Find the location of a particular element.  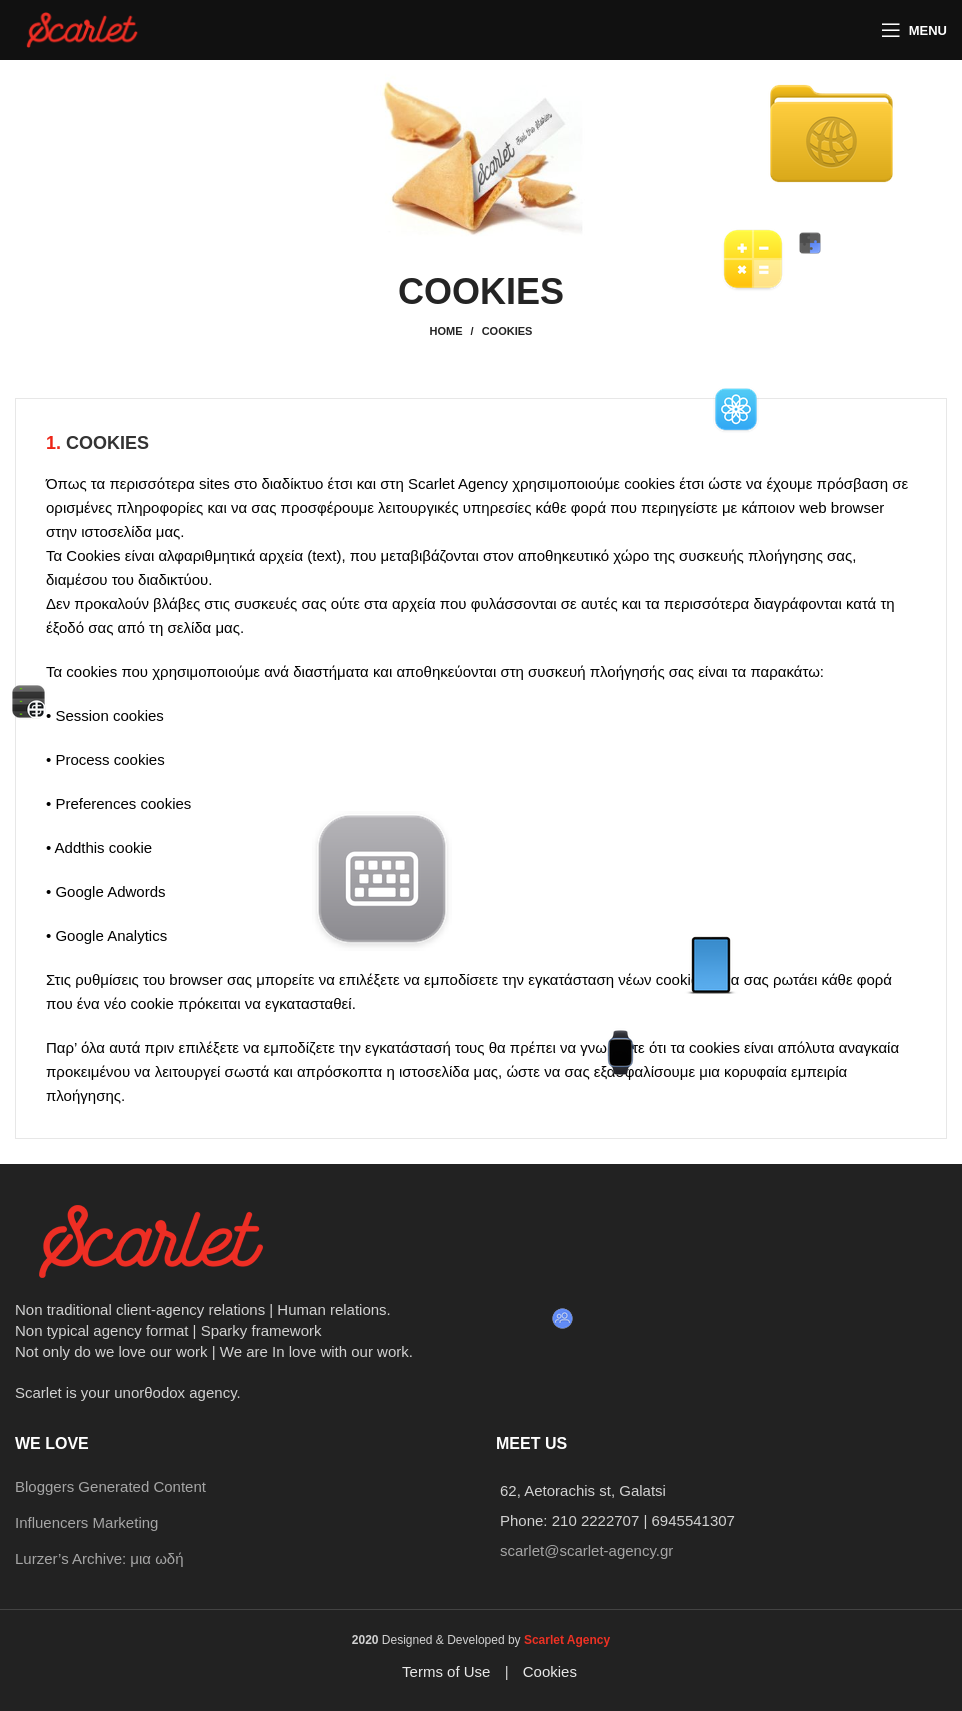

open desktop wallpaper settings is located at coordinates (736, 410).